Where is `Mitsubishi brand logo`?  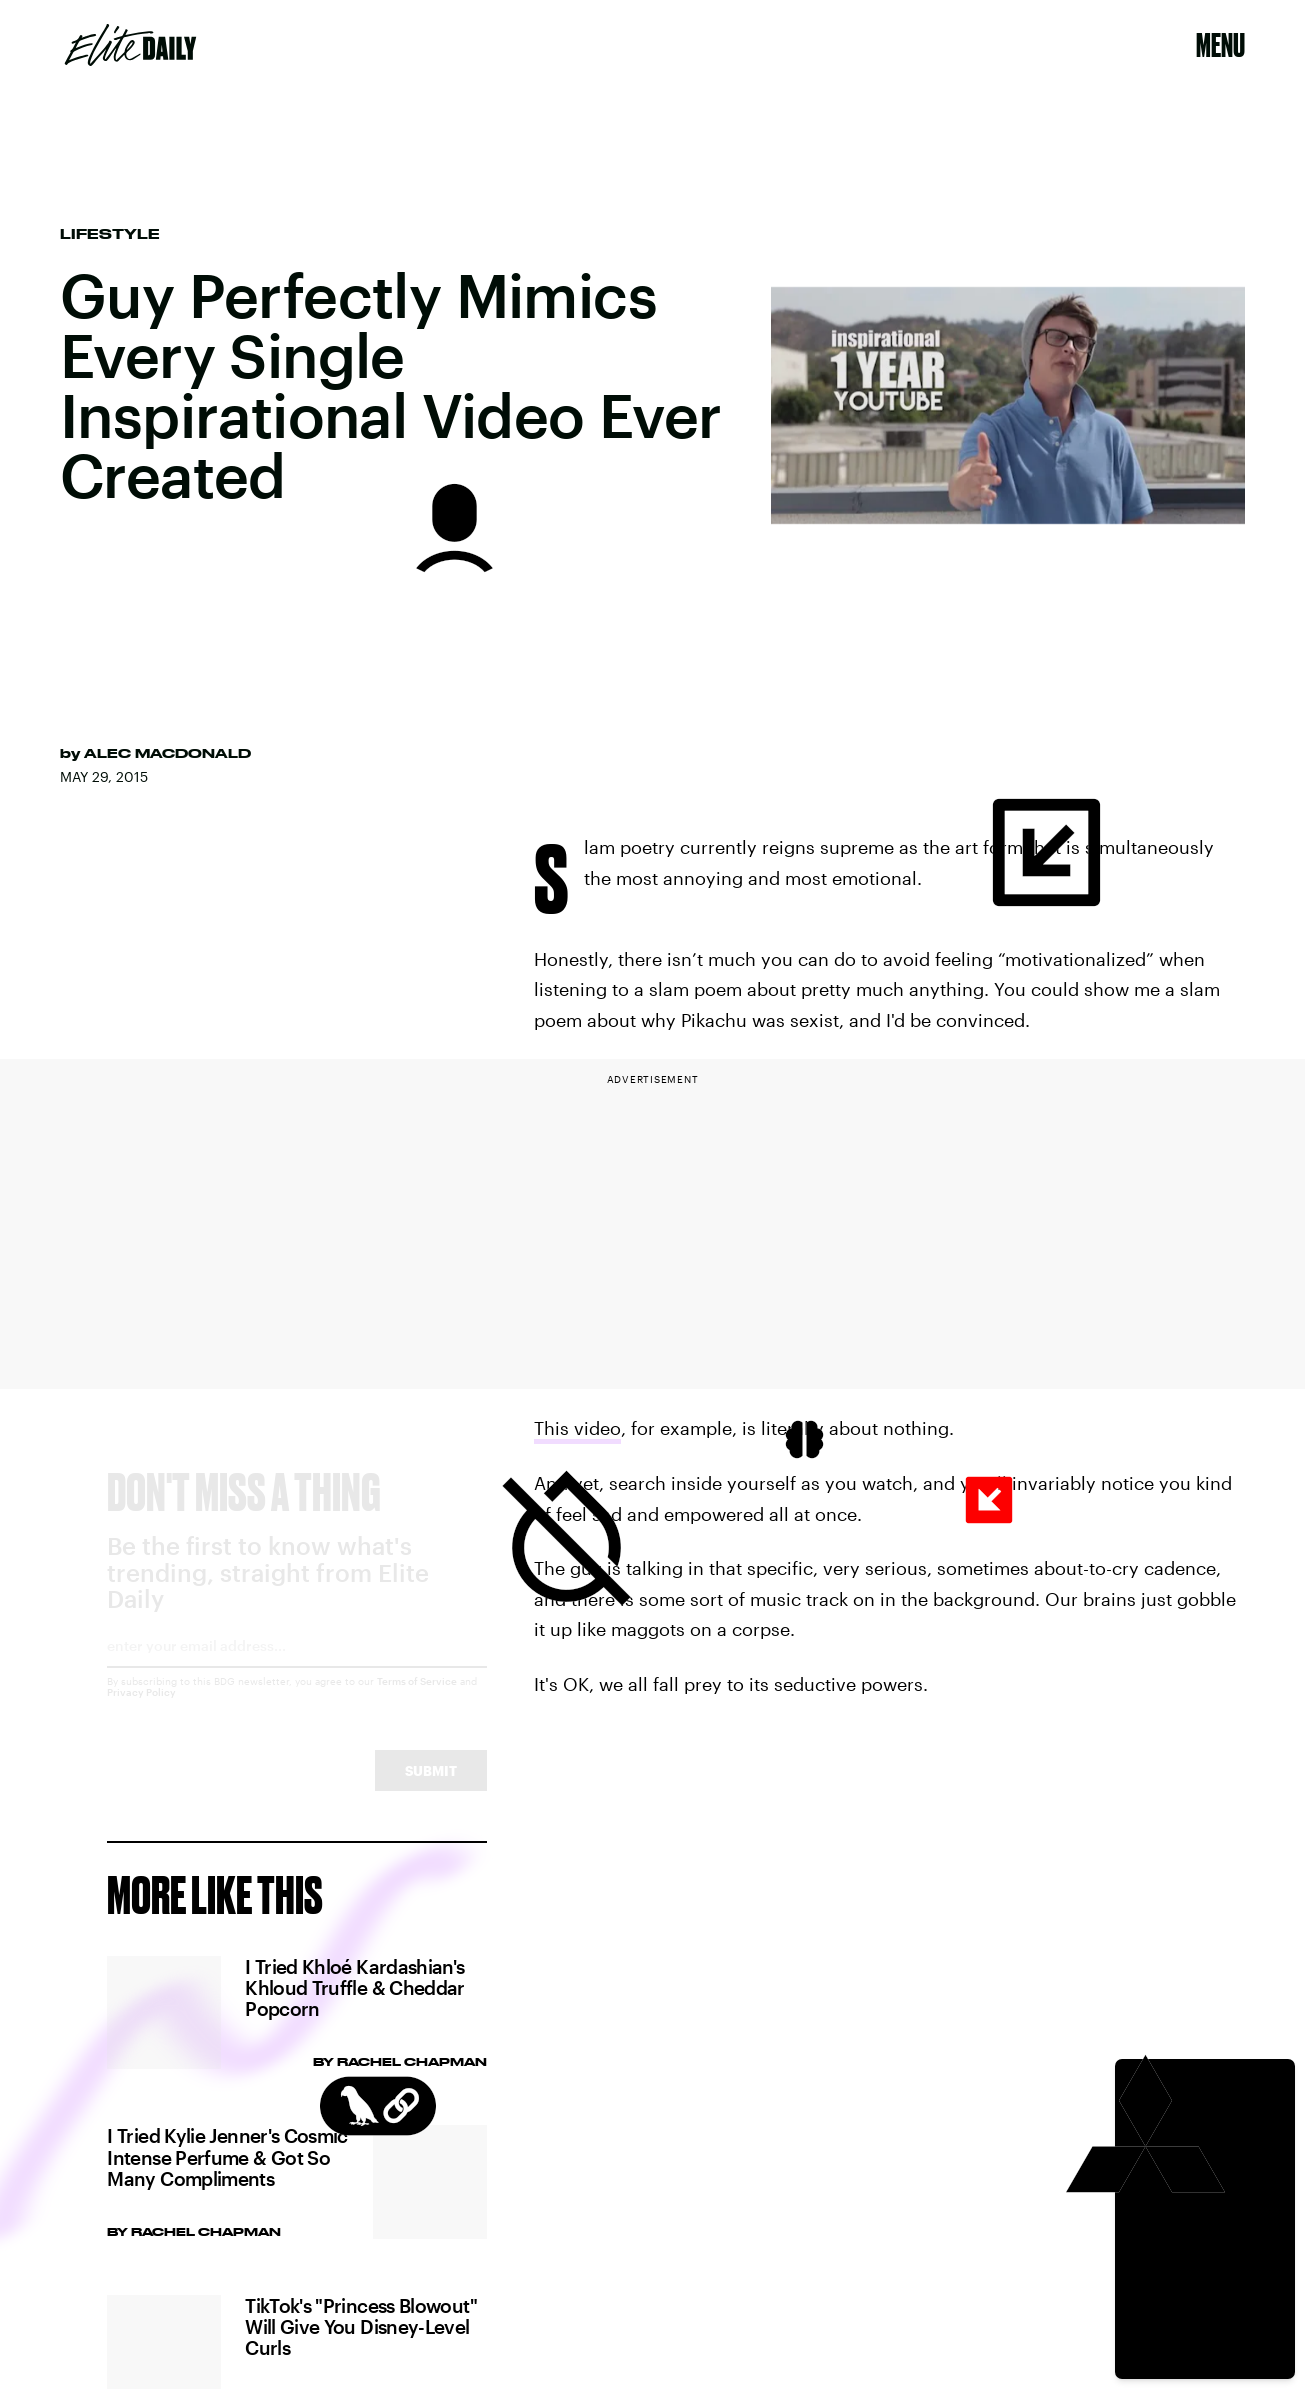 Mitsubishi brand logo is located at coordinates (1145, 2123).